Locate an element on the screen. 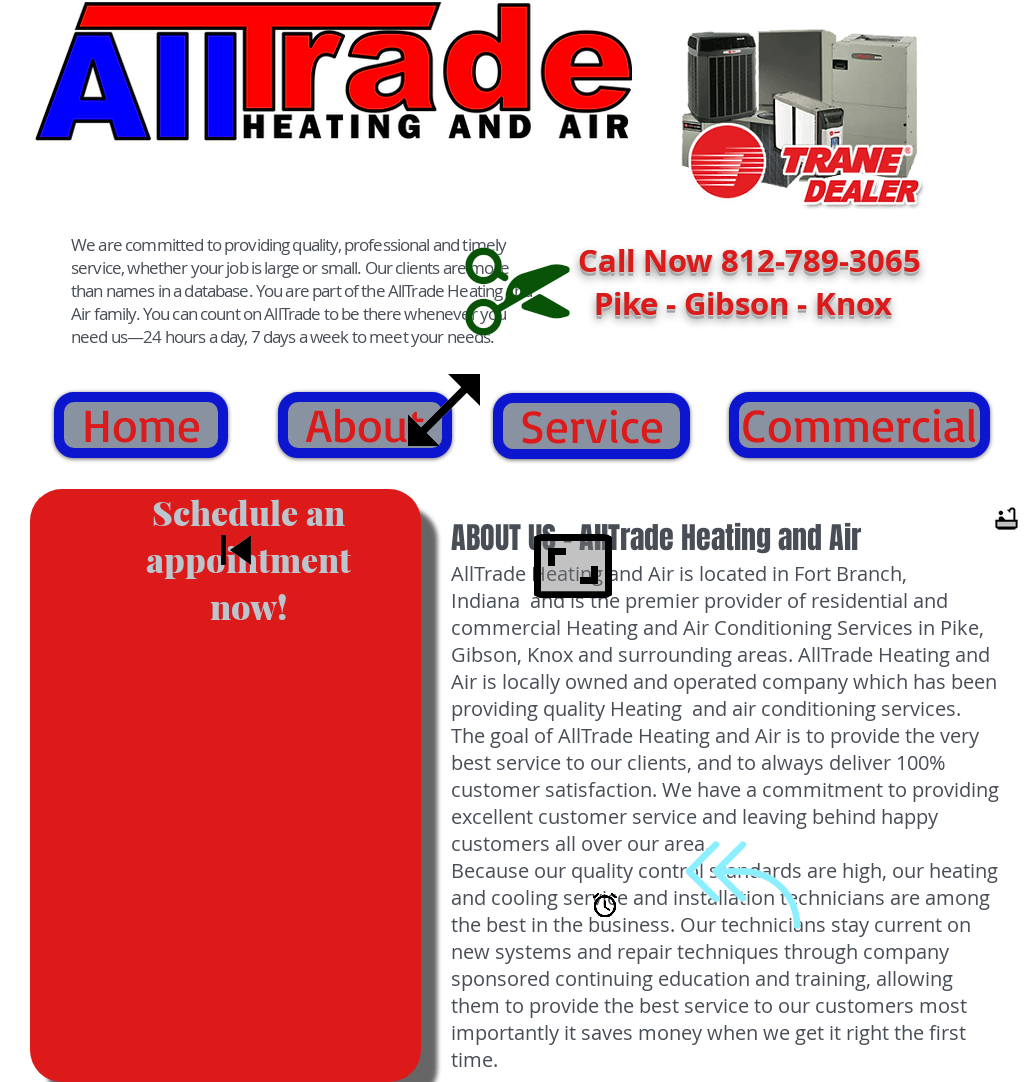 This screenshot has width=1024, height=1082. skip to previous track is located at coordinates (236, 550).